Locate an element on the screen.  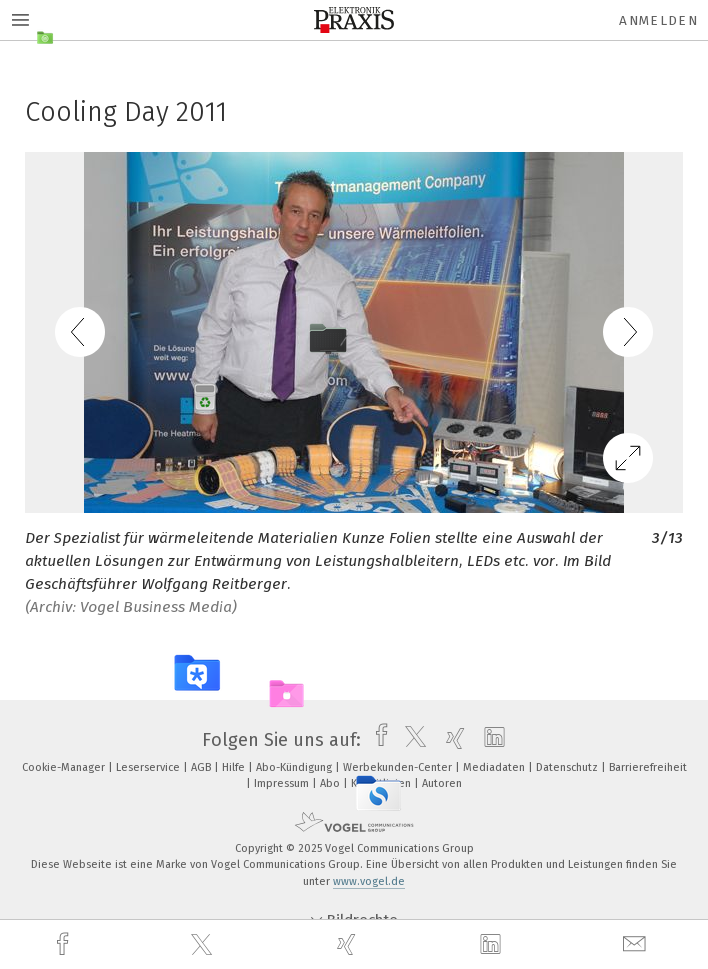
open simplenote files folder is located at coordinates (378, 794).